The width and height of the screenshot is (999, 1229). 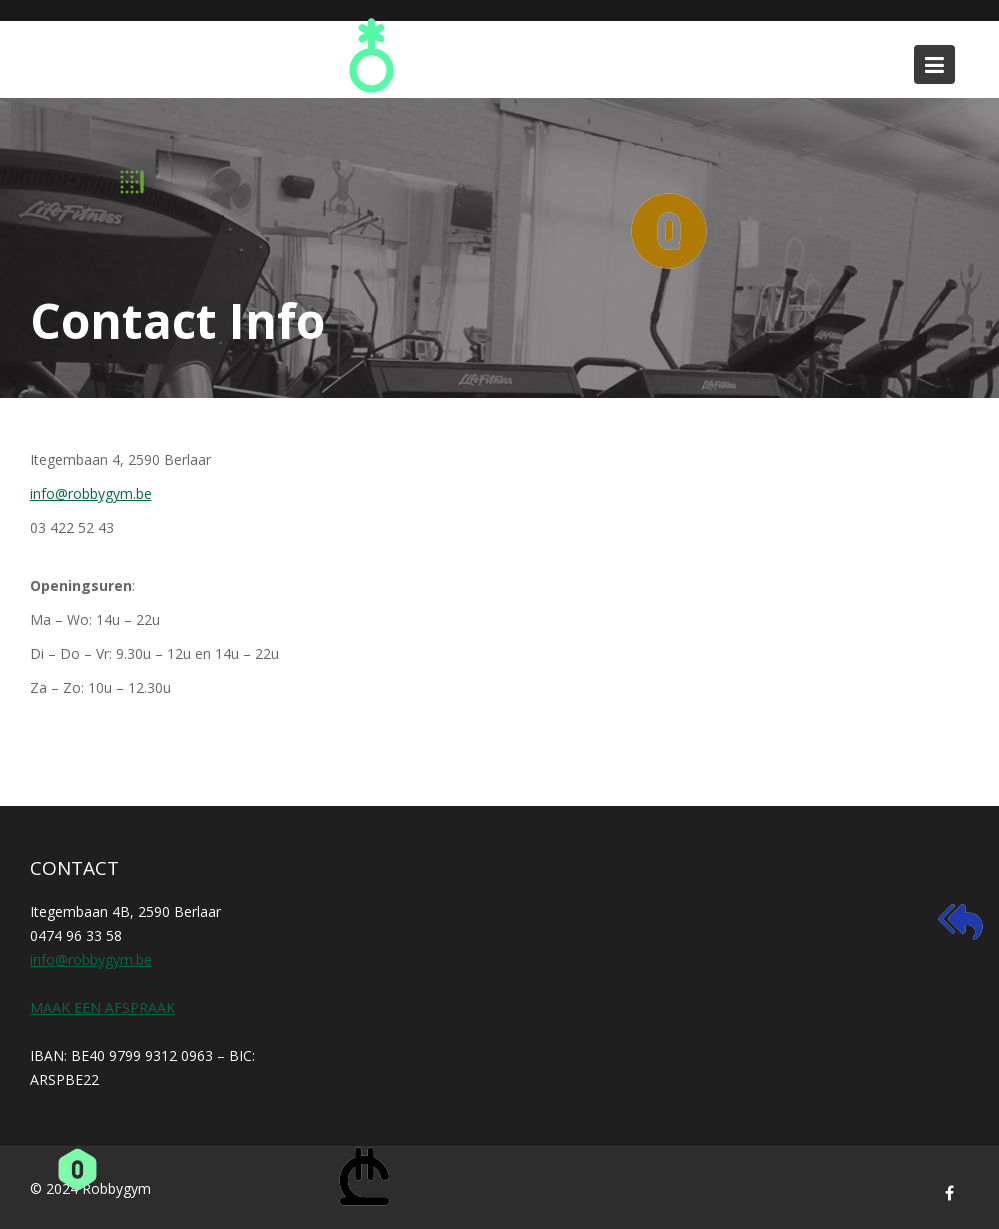 What do you see at coordinates (669, 231) in the screenshot?
I see `indicates a "Q" category or label` at bounding box center [669, 231].